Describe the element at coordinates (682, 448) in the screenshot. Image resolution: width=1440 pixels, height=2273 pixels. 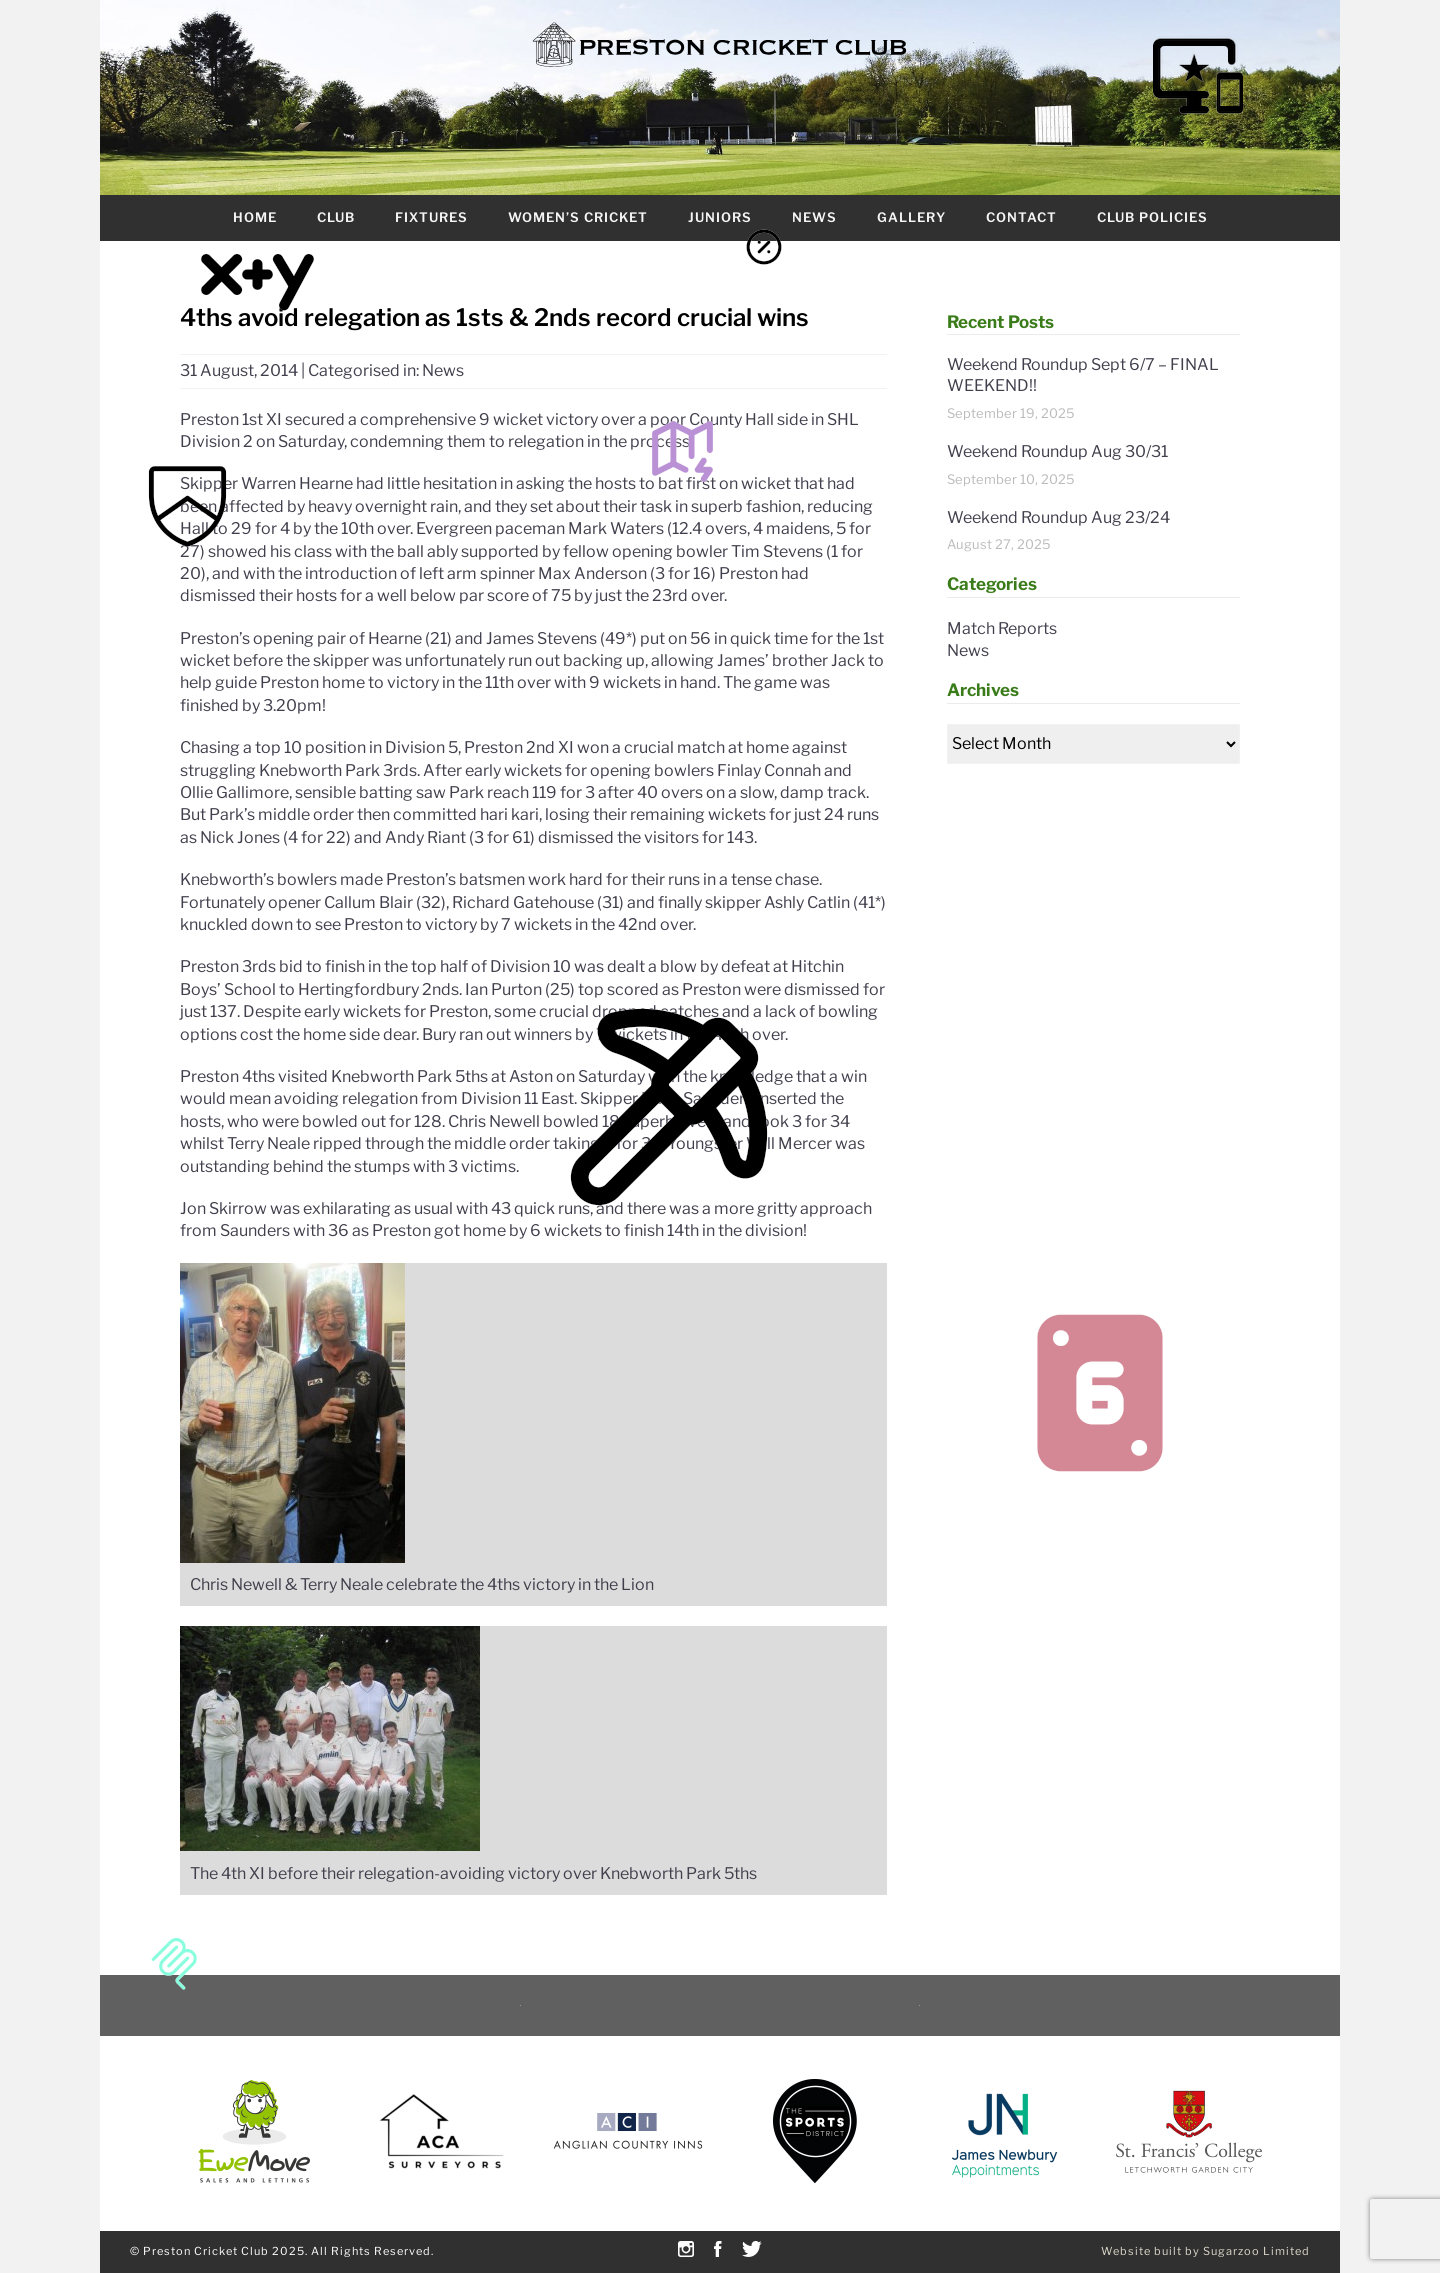
I see `find nearby charging stations` at that location.